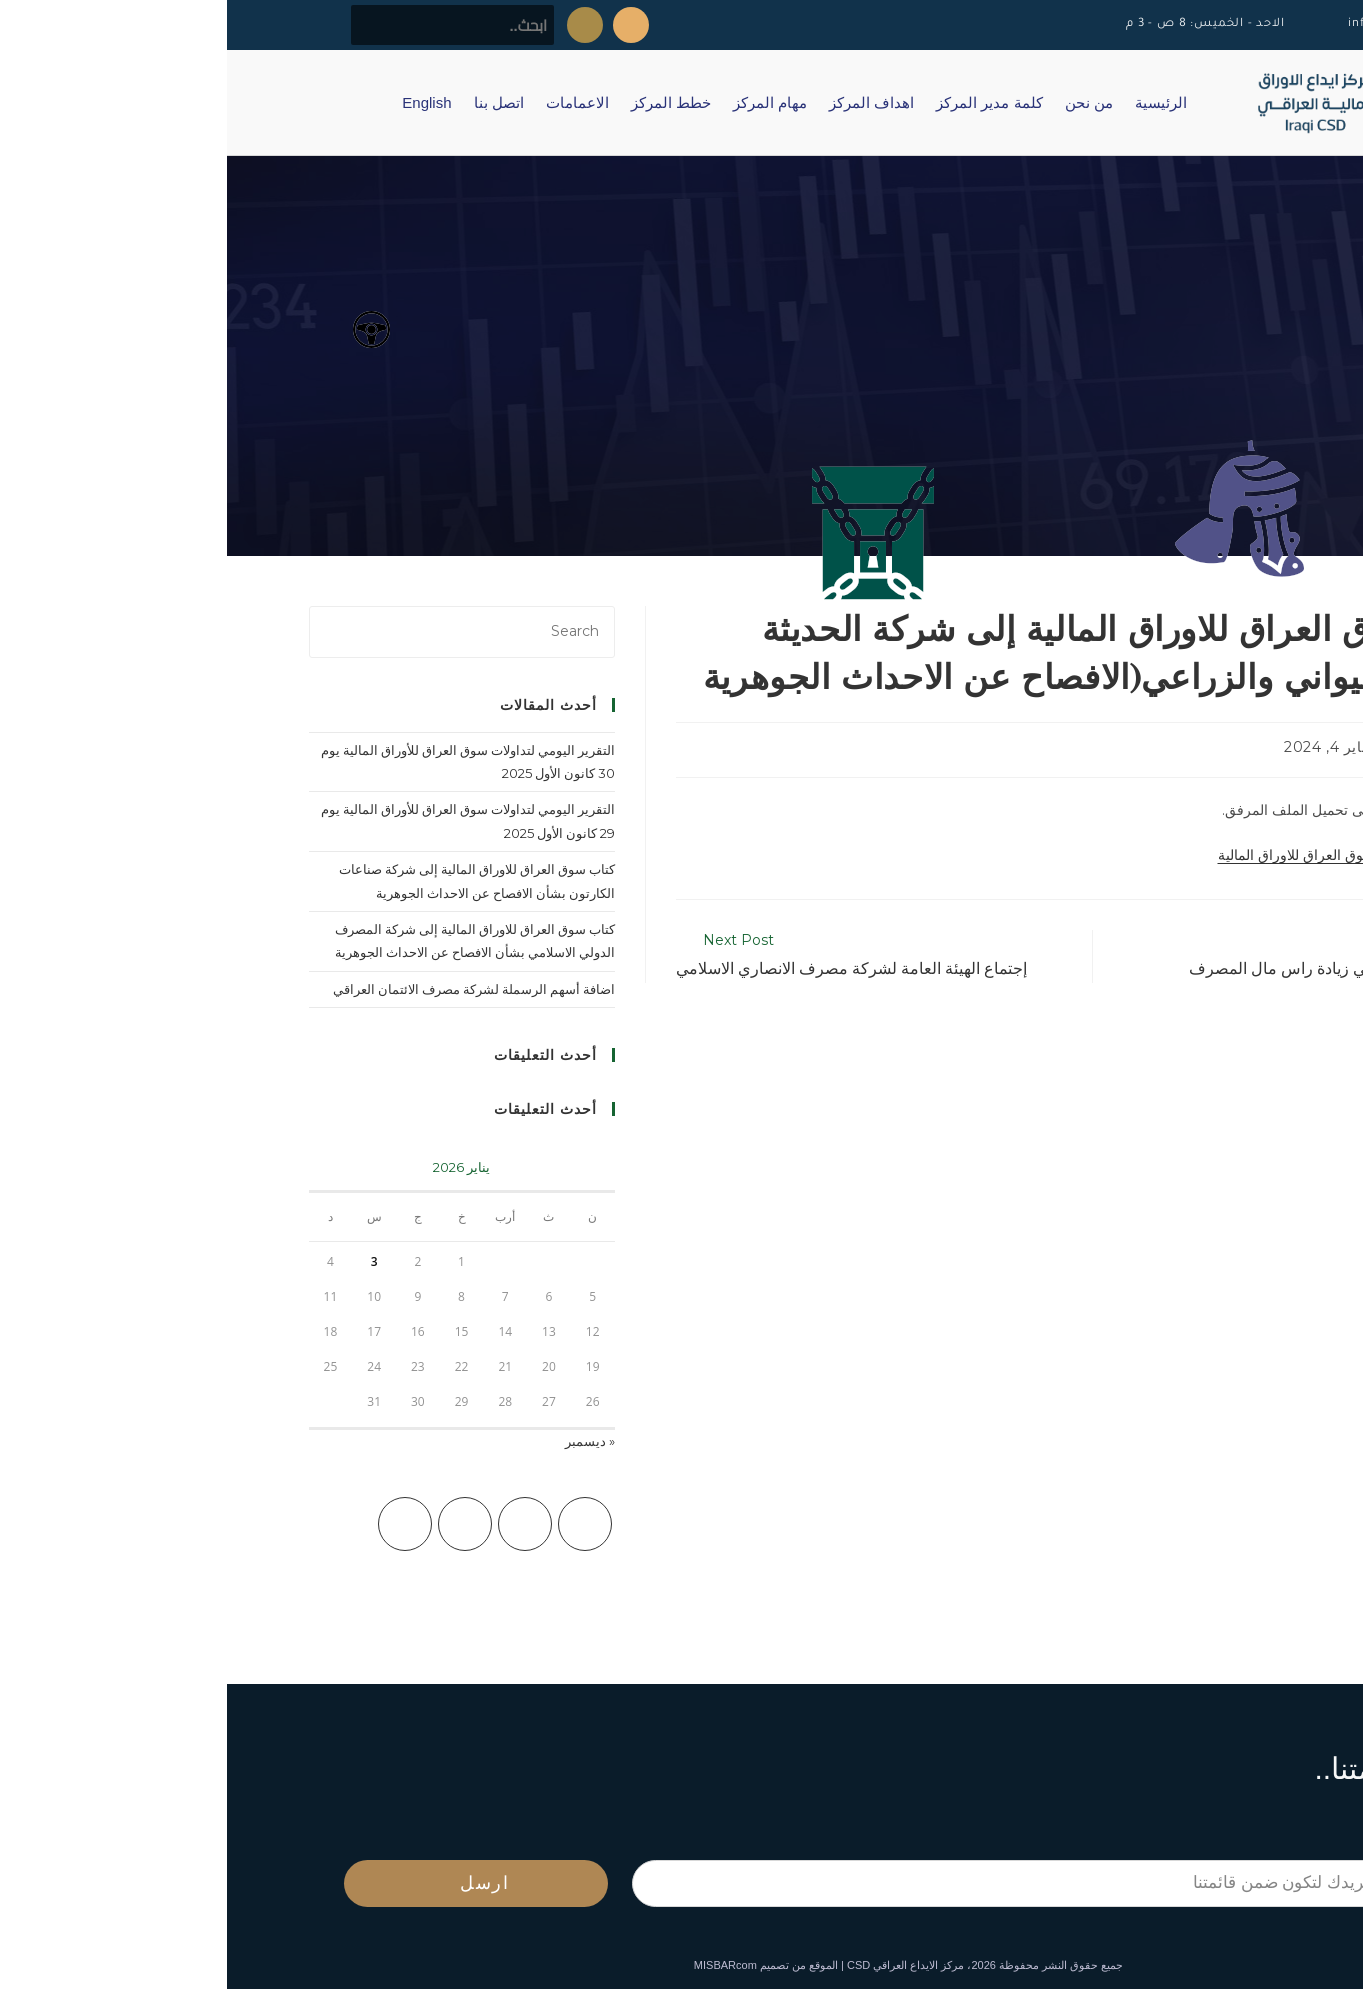  What do you see at coordinates (1239, 508) in the screenshot?
I see `select roman soldier or centurion character class` at bounding box center [1239, 508].